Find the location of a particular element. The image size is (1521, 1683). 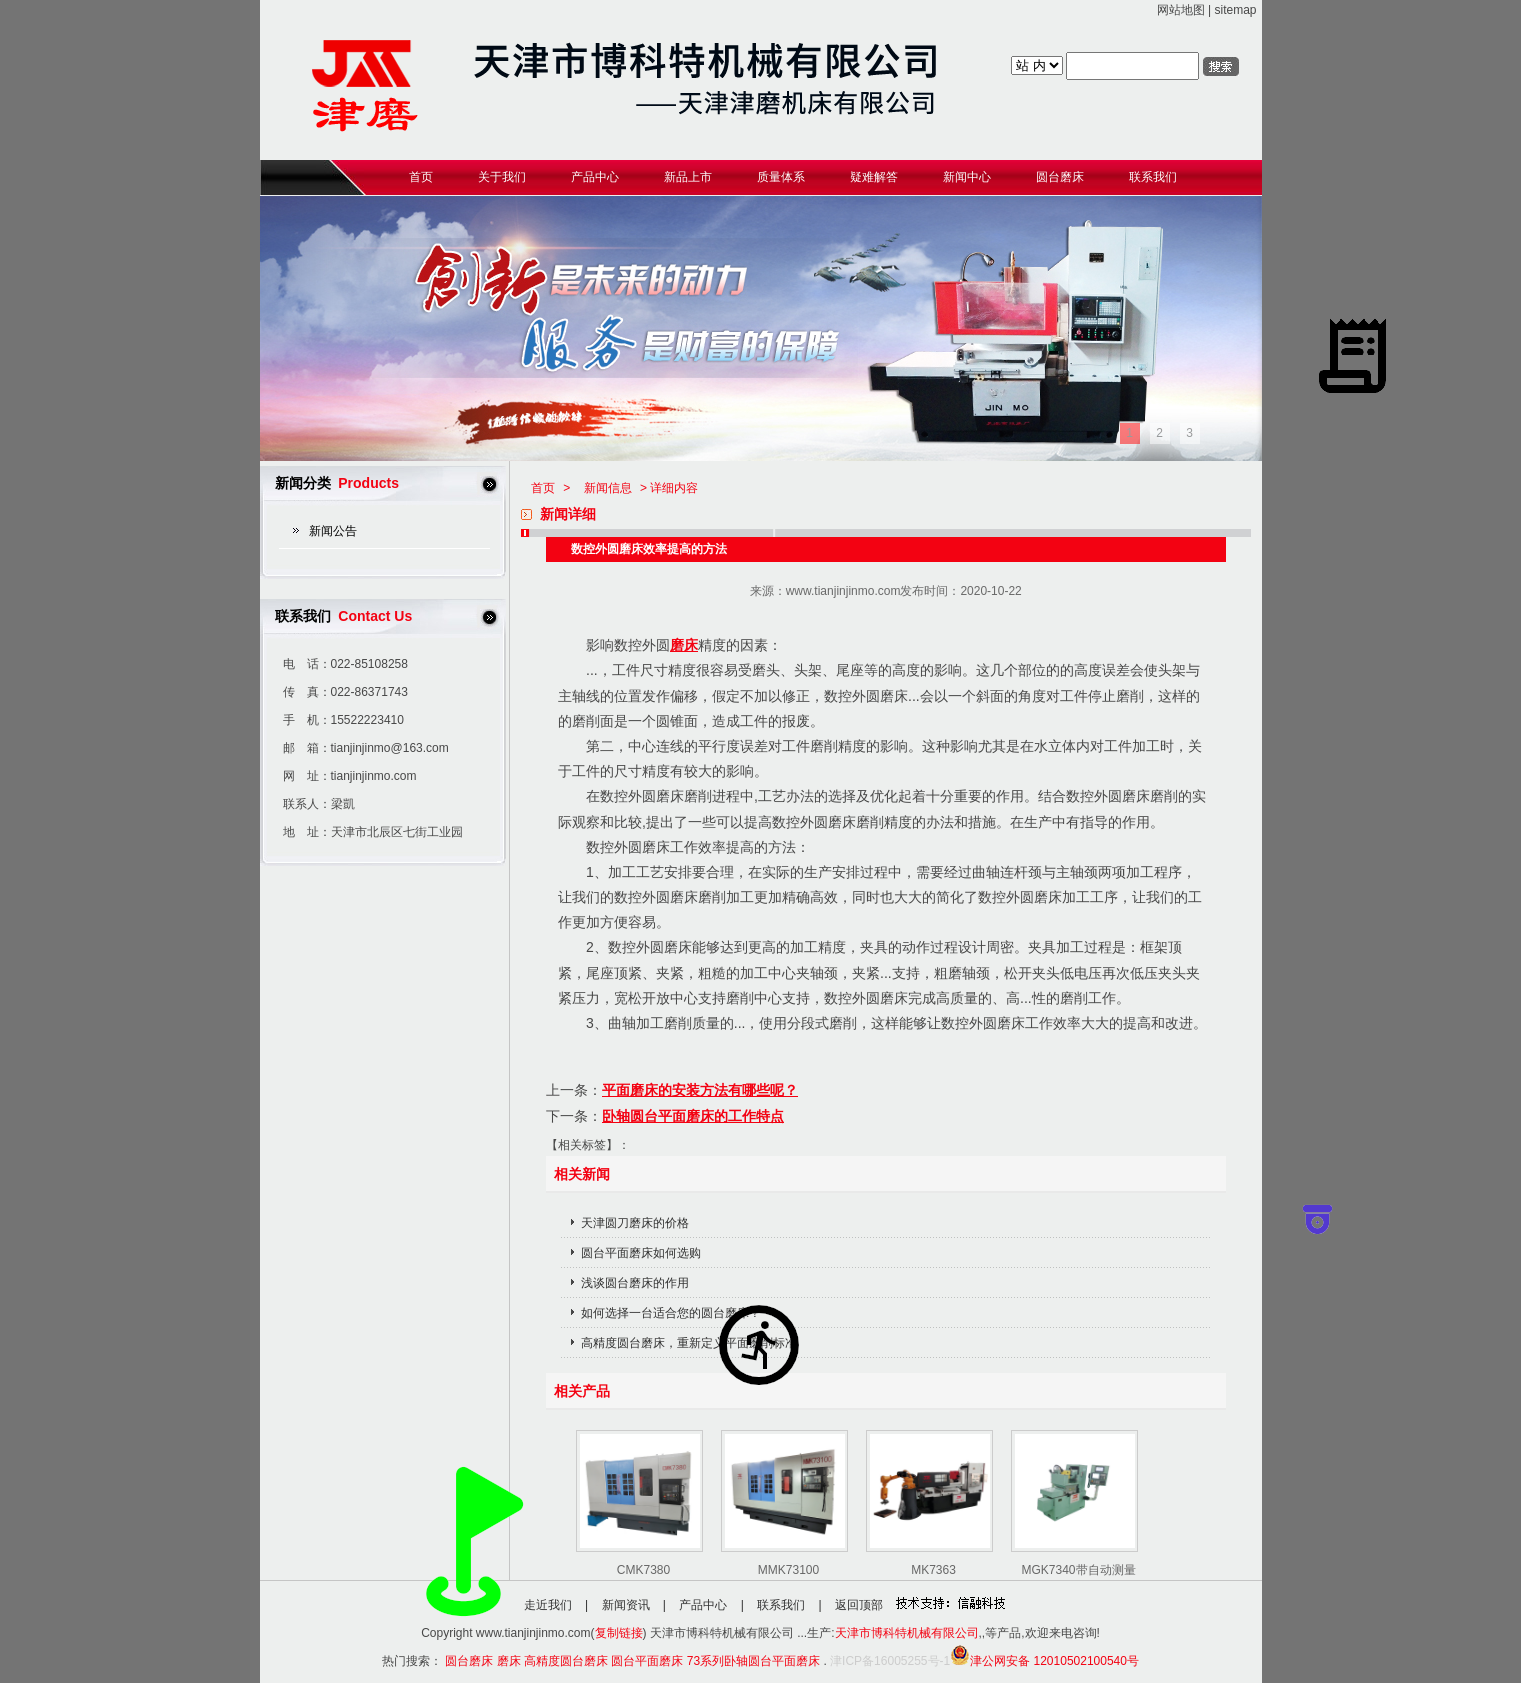

access golf course or mini golf features is located at coordinates (463, 1541).